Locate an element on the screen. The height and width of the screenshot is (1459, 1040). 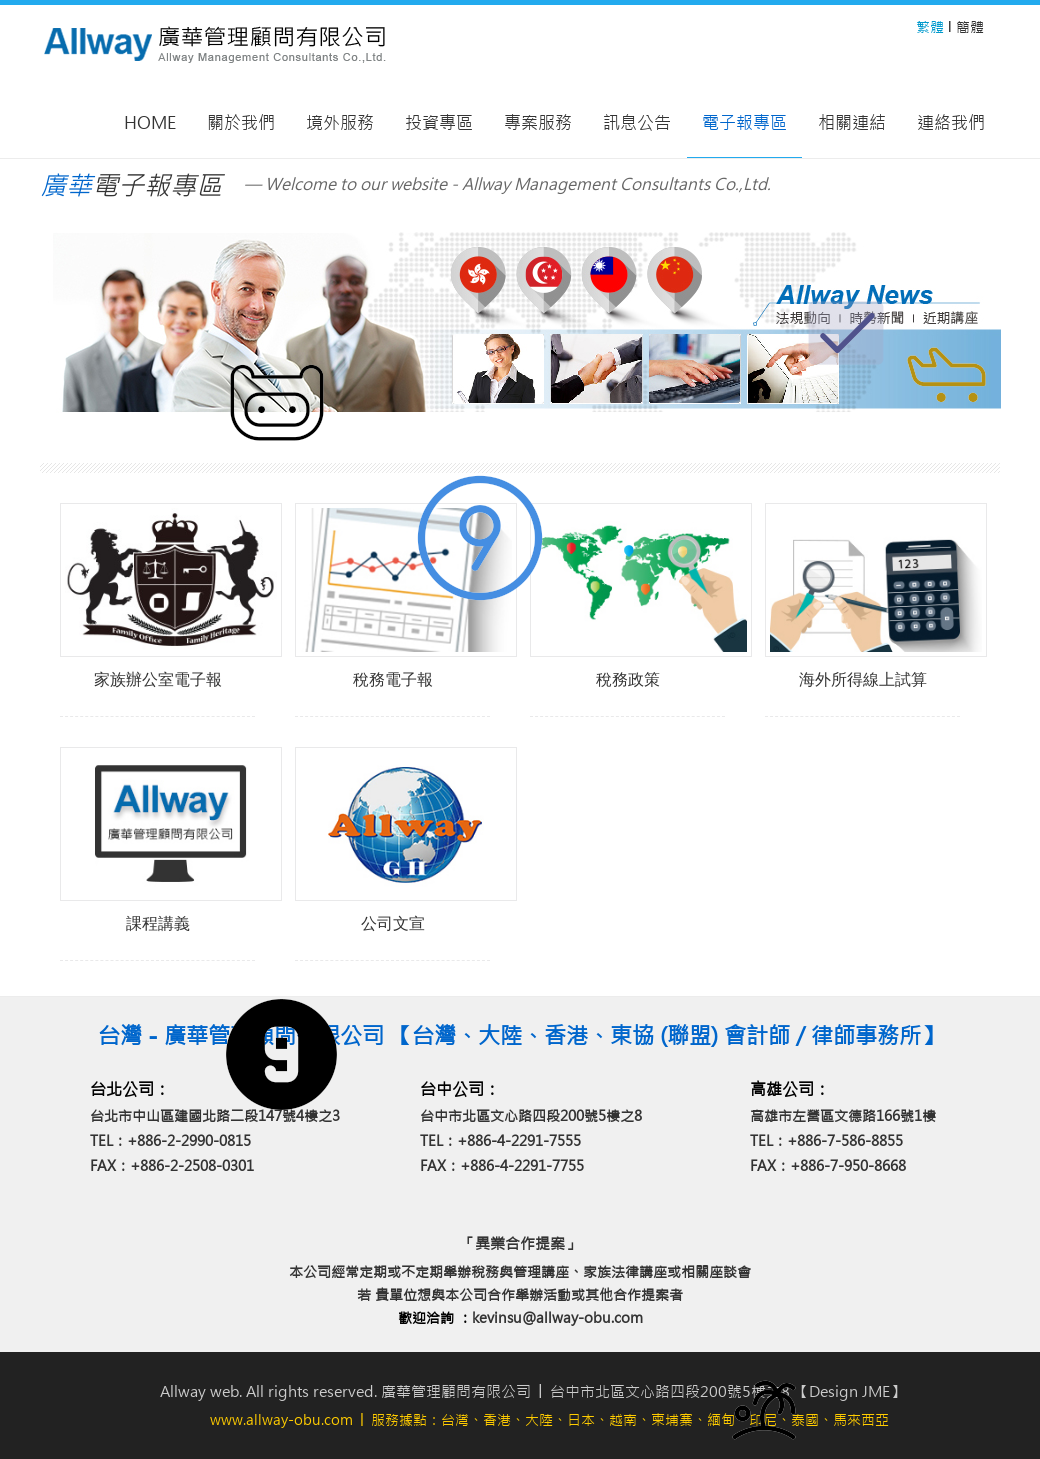
indicates nine items or notifications is located at coordinates (480, 538).